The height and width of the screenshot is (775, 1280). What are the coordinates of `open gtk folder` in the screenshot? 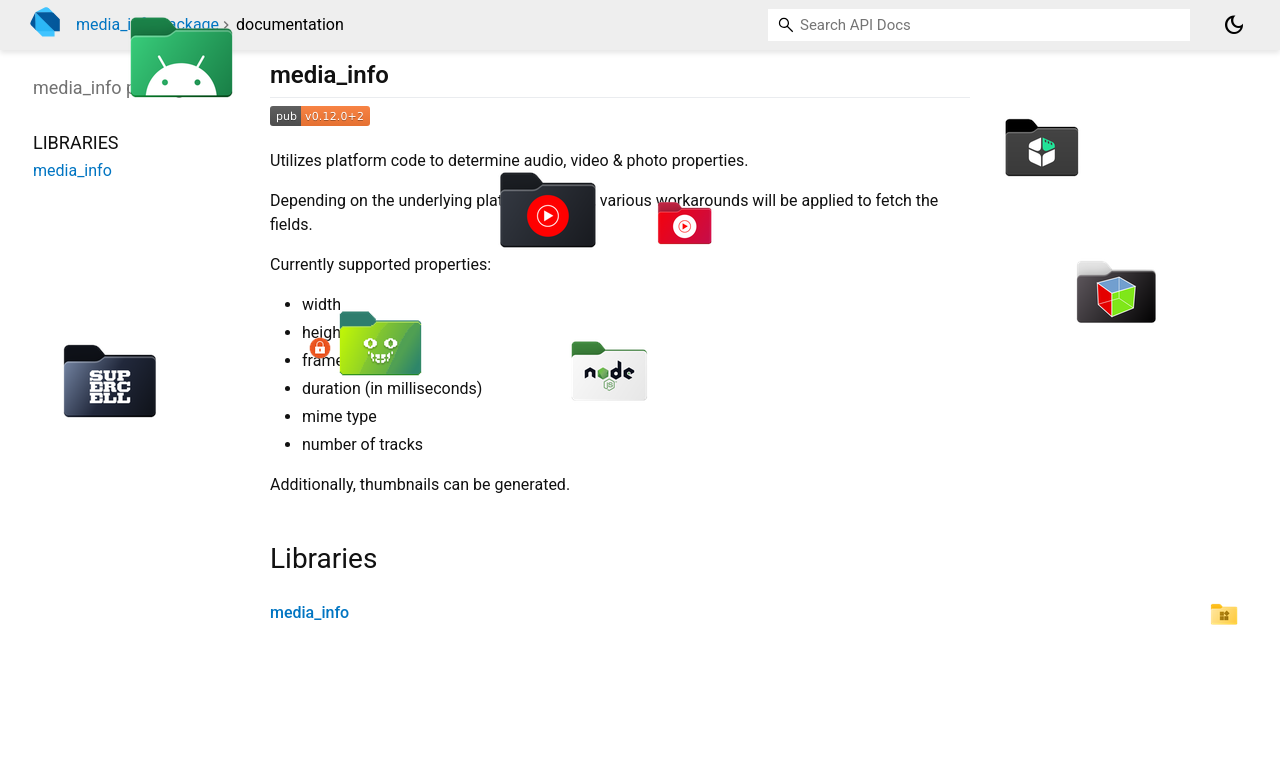 It's located at (1116, 294).